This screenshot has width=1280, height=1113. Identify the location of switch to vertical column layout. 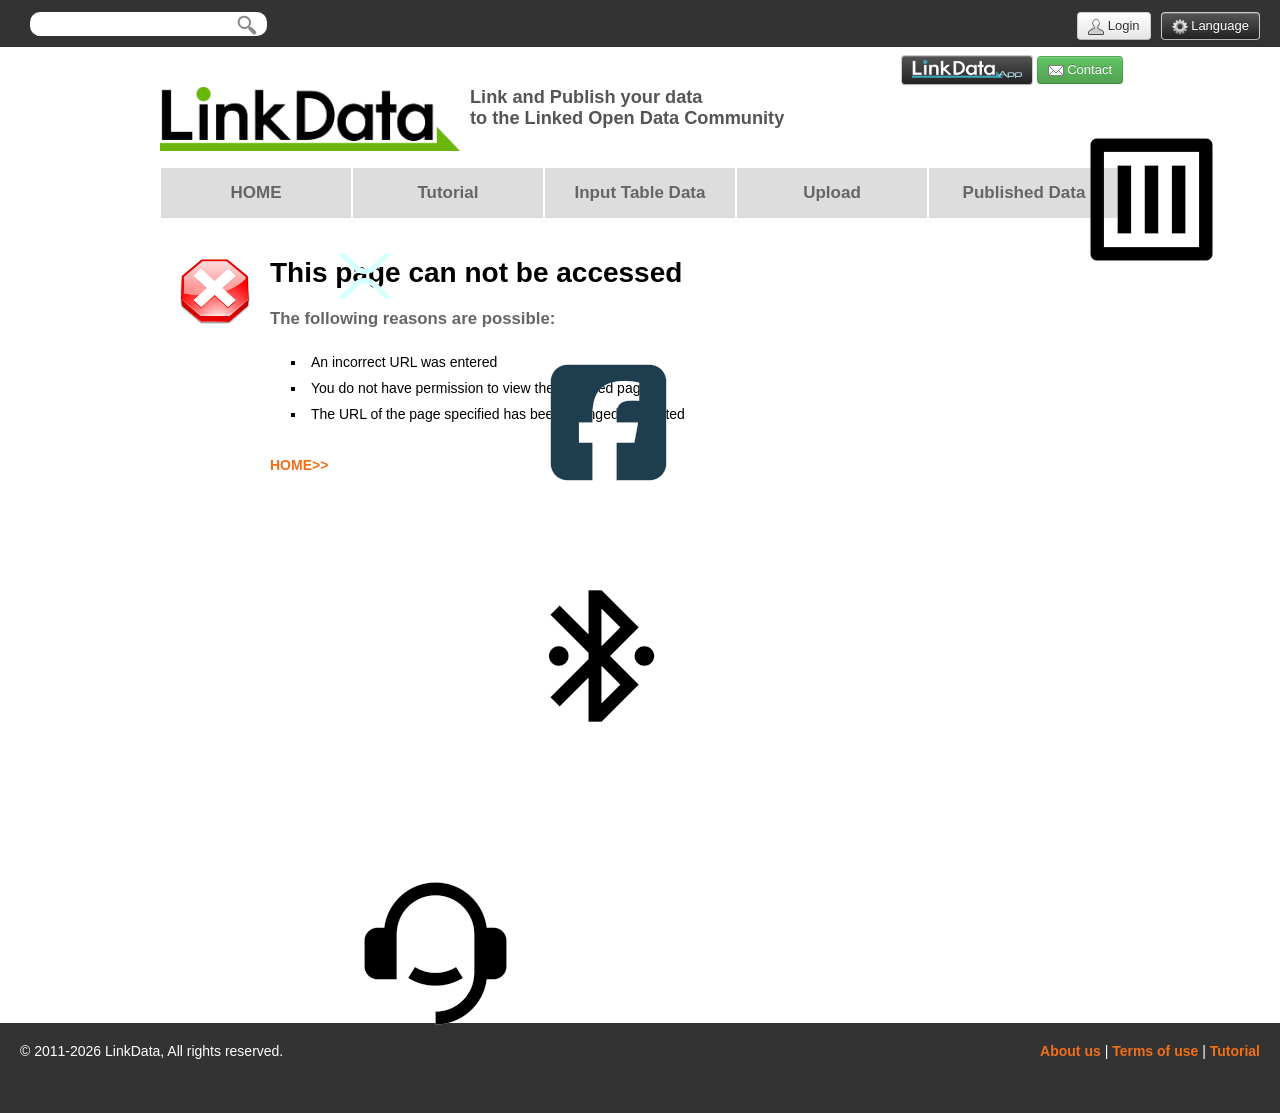
(1151, 199).